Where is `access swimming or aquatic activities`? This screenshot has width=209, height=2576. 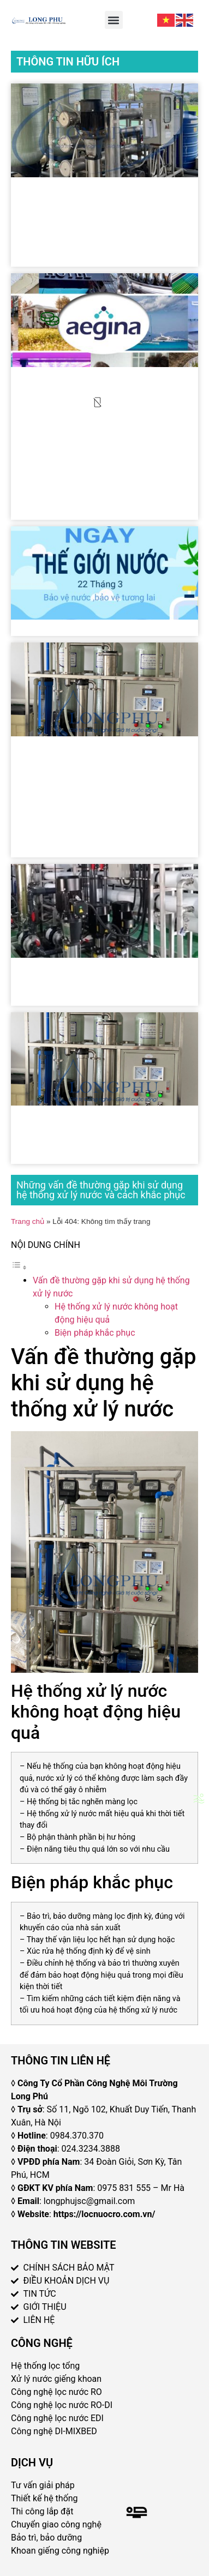
access swimming or aquatic activities is located at coordinates (199, 1798).